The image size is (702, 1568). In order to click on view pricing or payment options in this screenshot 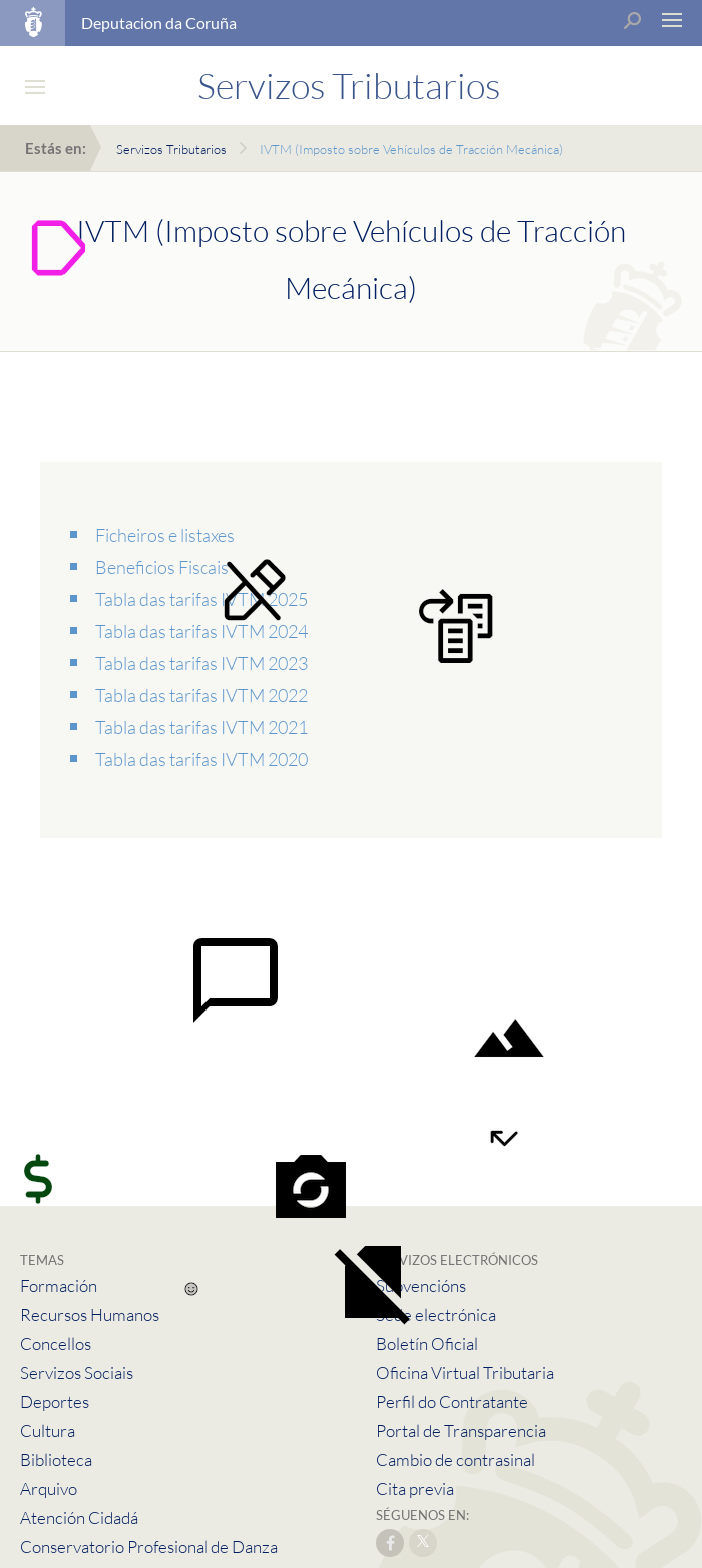, I will do `click(38, 1179)`.